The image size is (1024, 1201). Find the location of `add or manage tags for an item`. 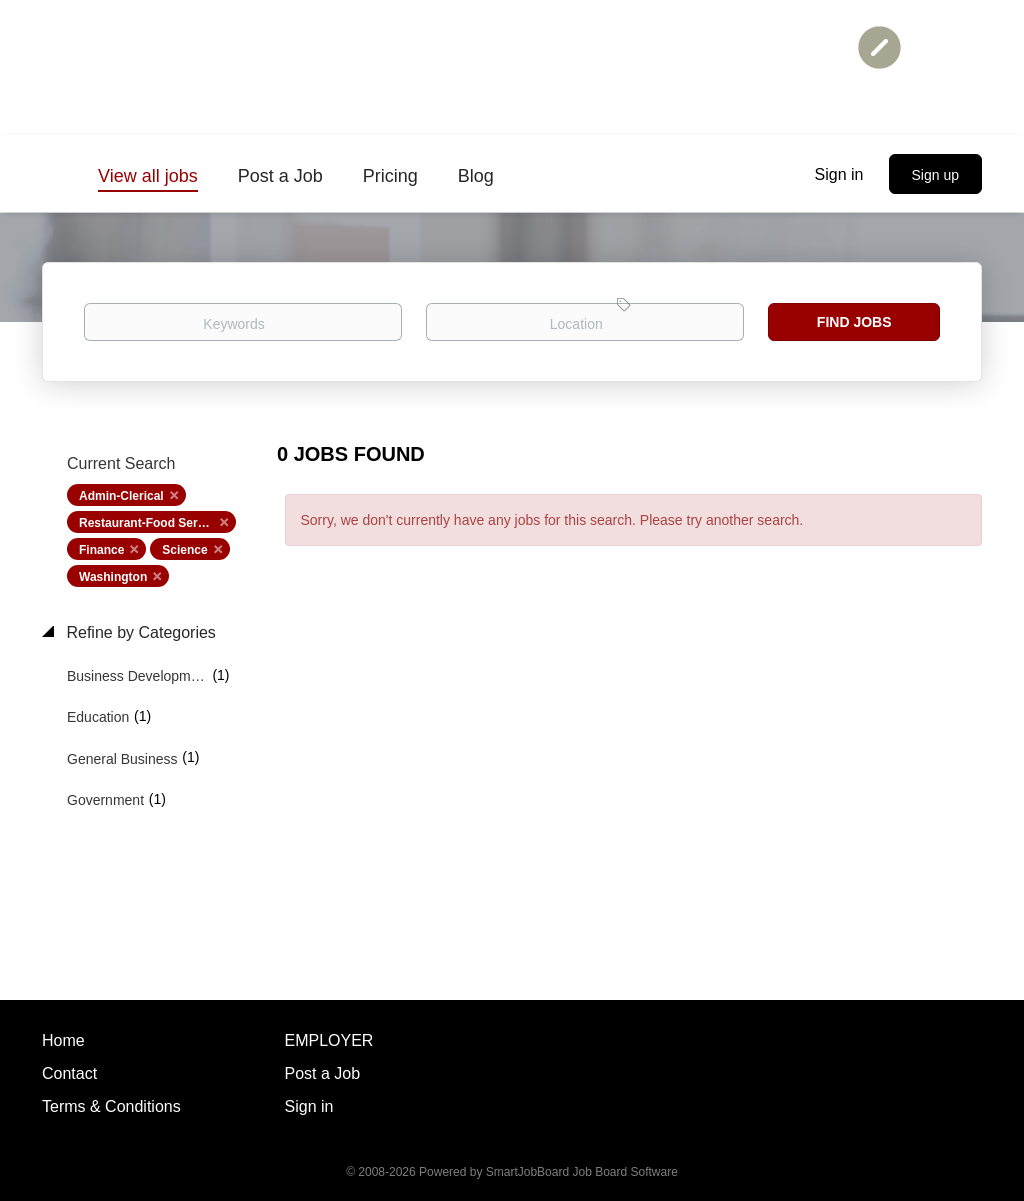

add or manage tags for an item is located at coordinates (623, 304).